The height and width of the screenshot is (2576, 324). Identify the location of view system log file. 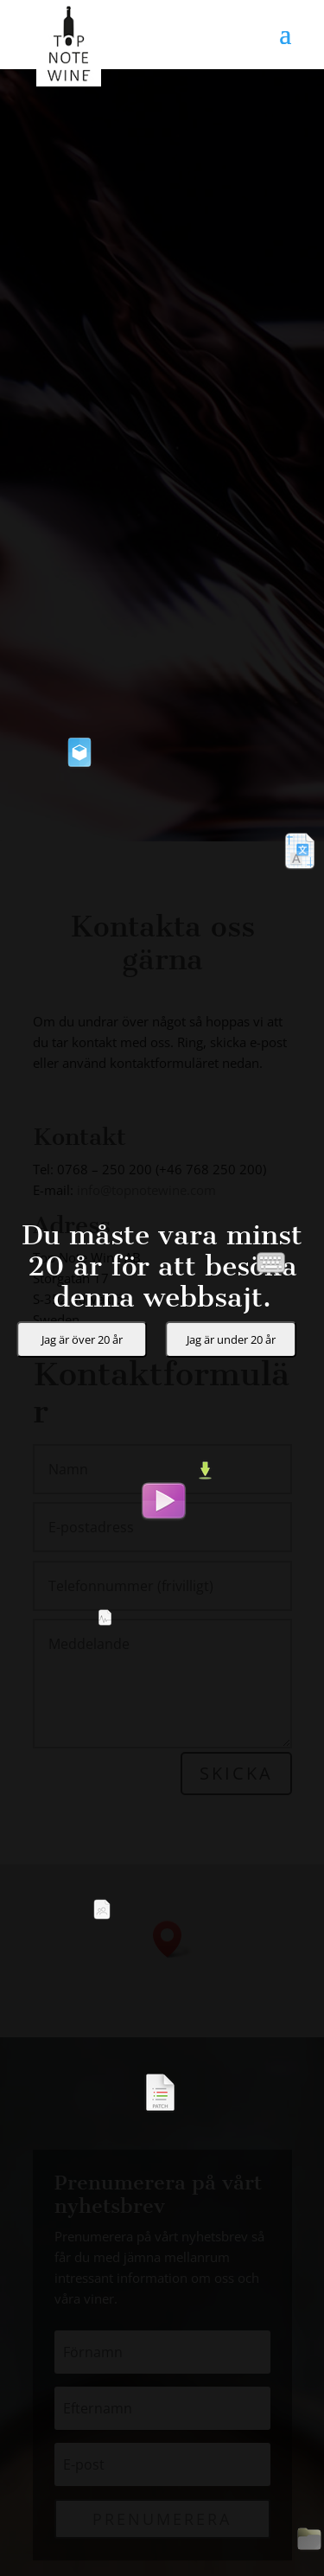
(105, 1617).